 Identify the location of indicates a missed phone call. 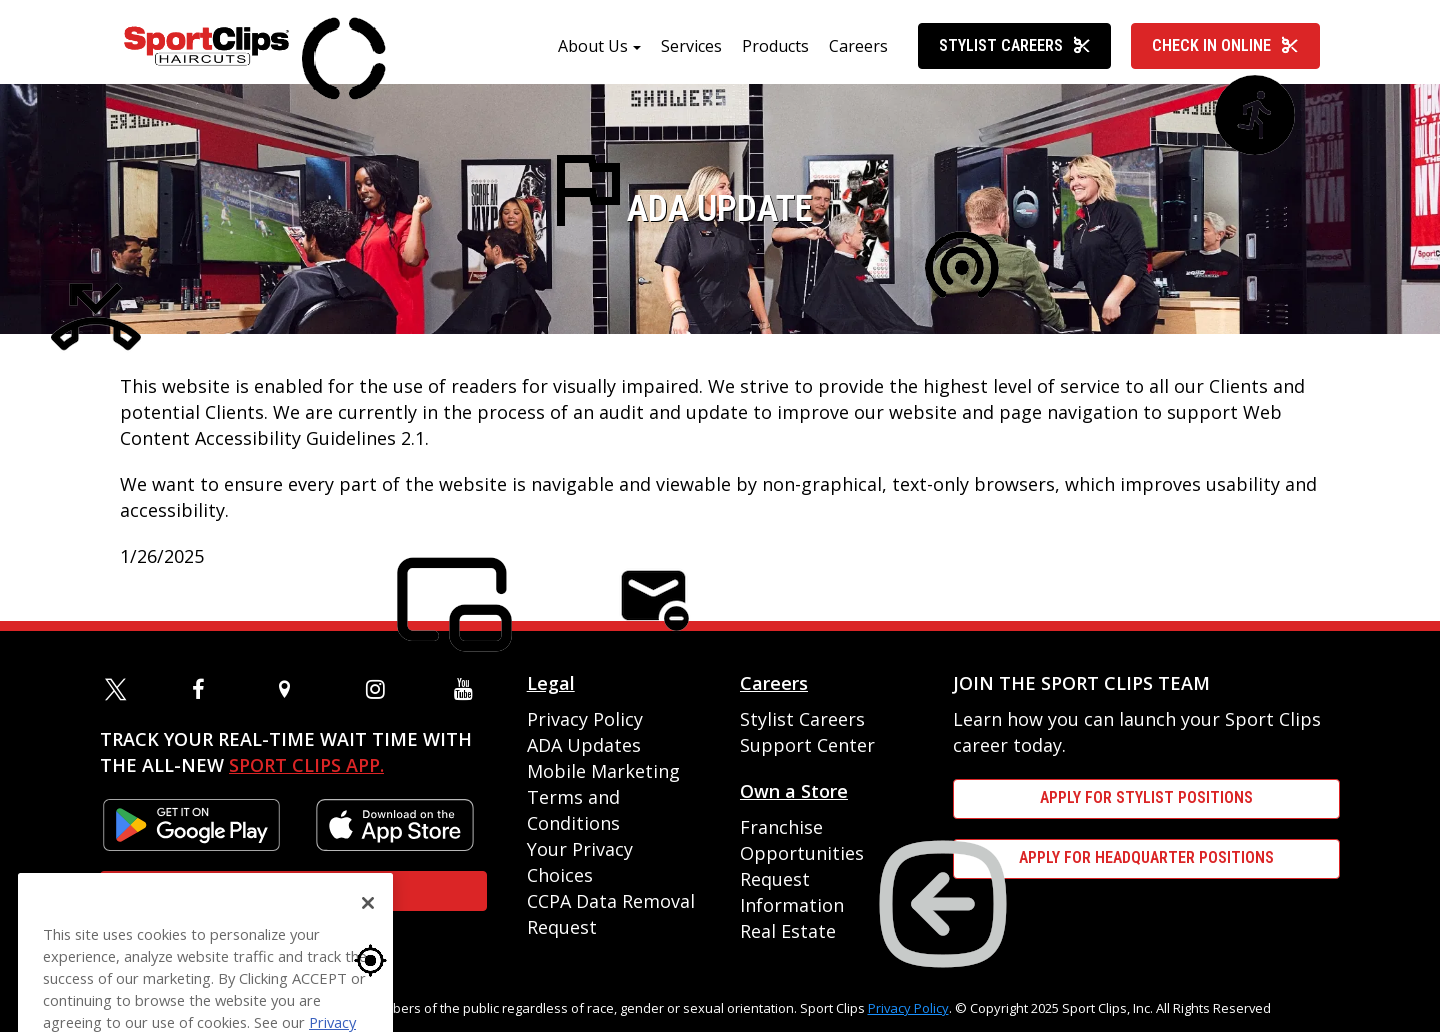
(96, 317).